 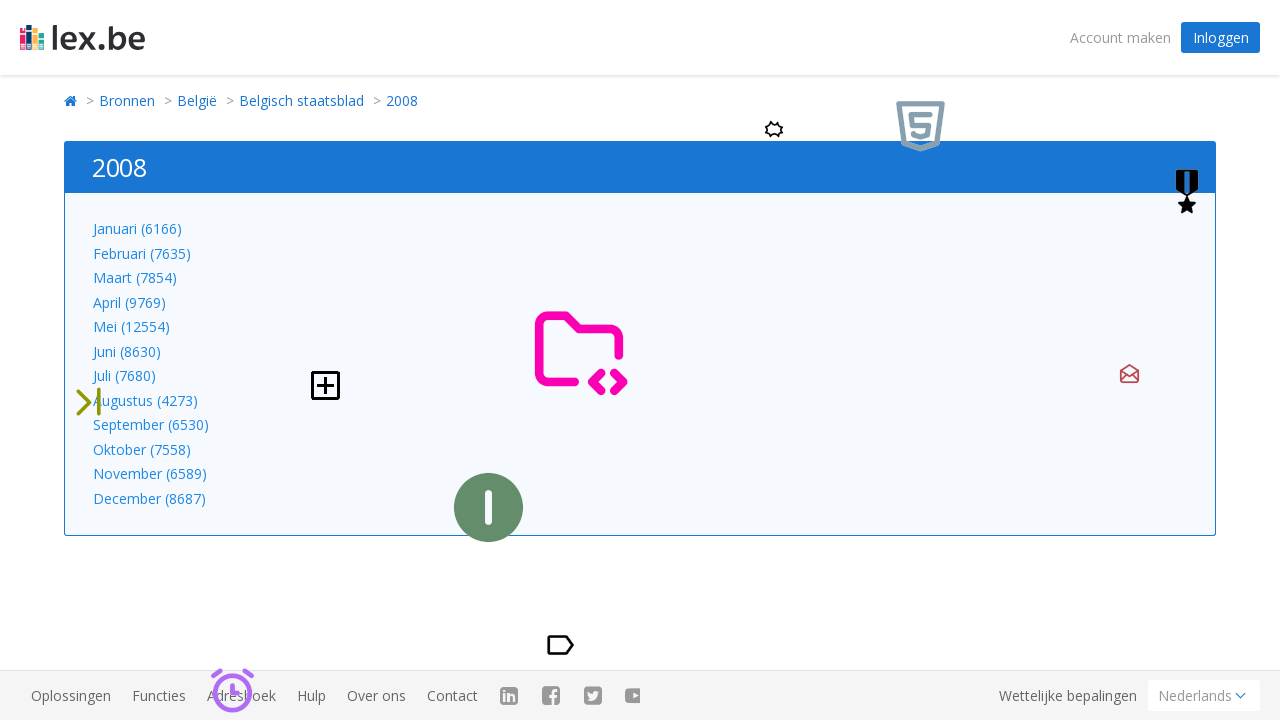 I want to click on add a new item or entry, so click(x=325, y=385).